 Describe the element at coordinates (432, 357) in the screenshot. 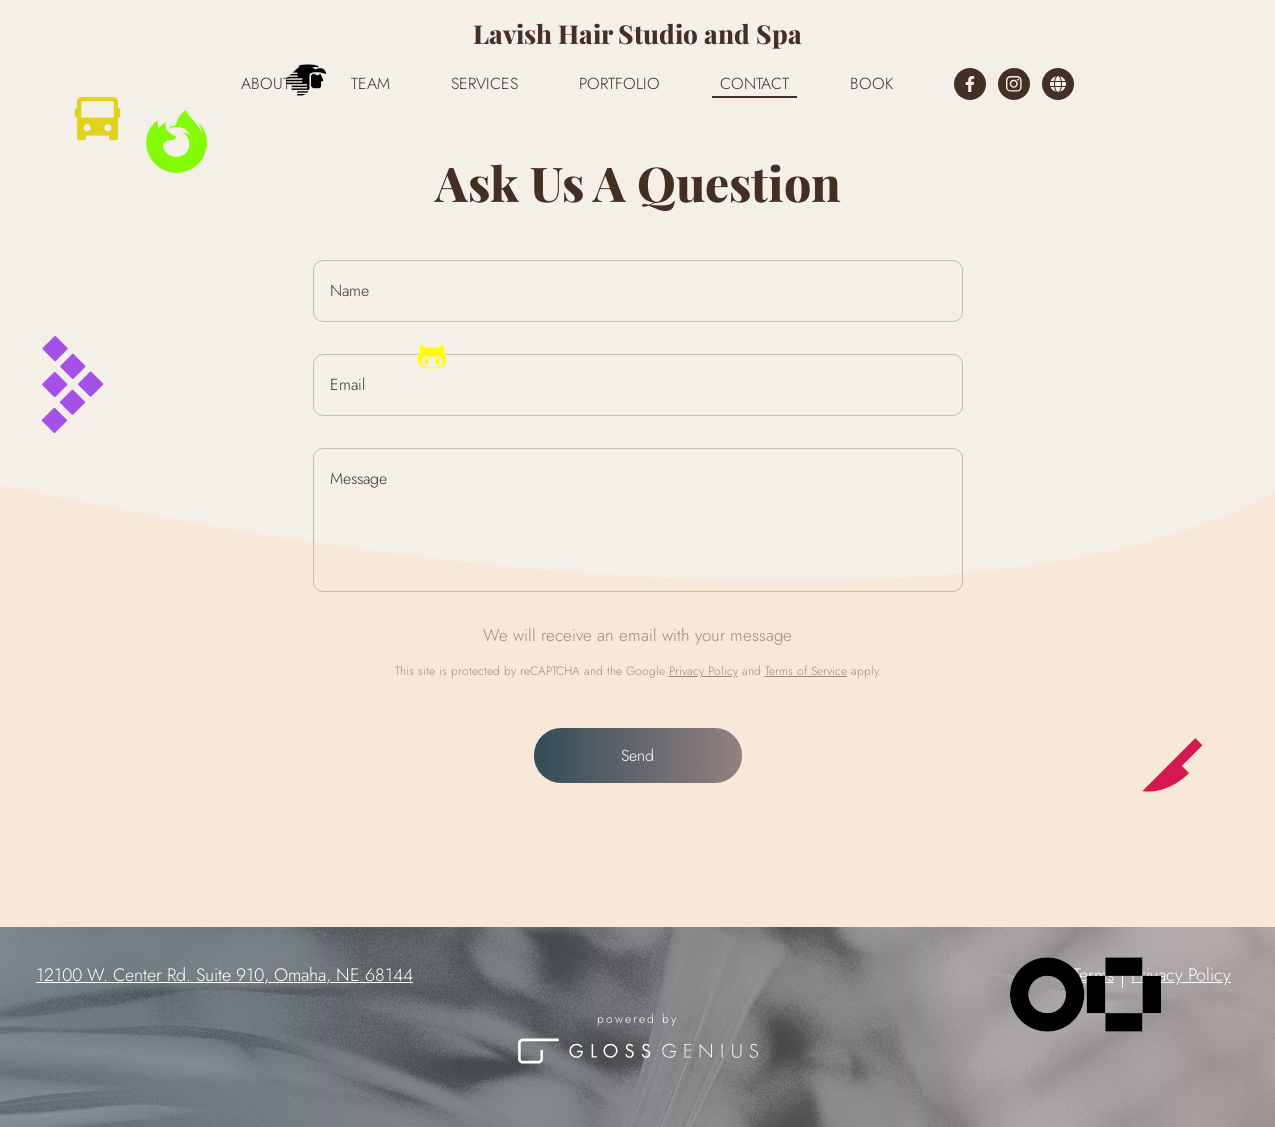

I see `link to GitHub repository` at that location.